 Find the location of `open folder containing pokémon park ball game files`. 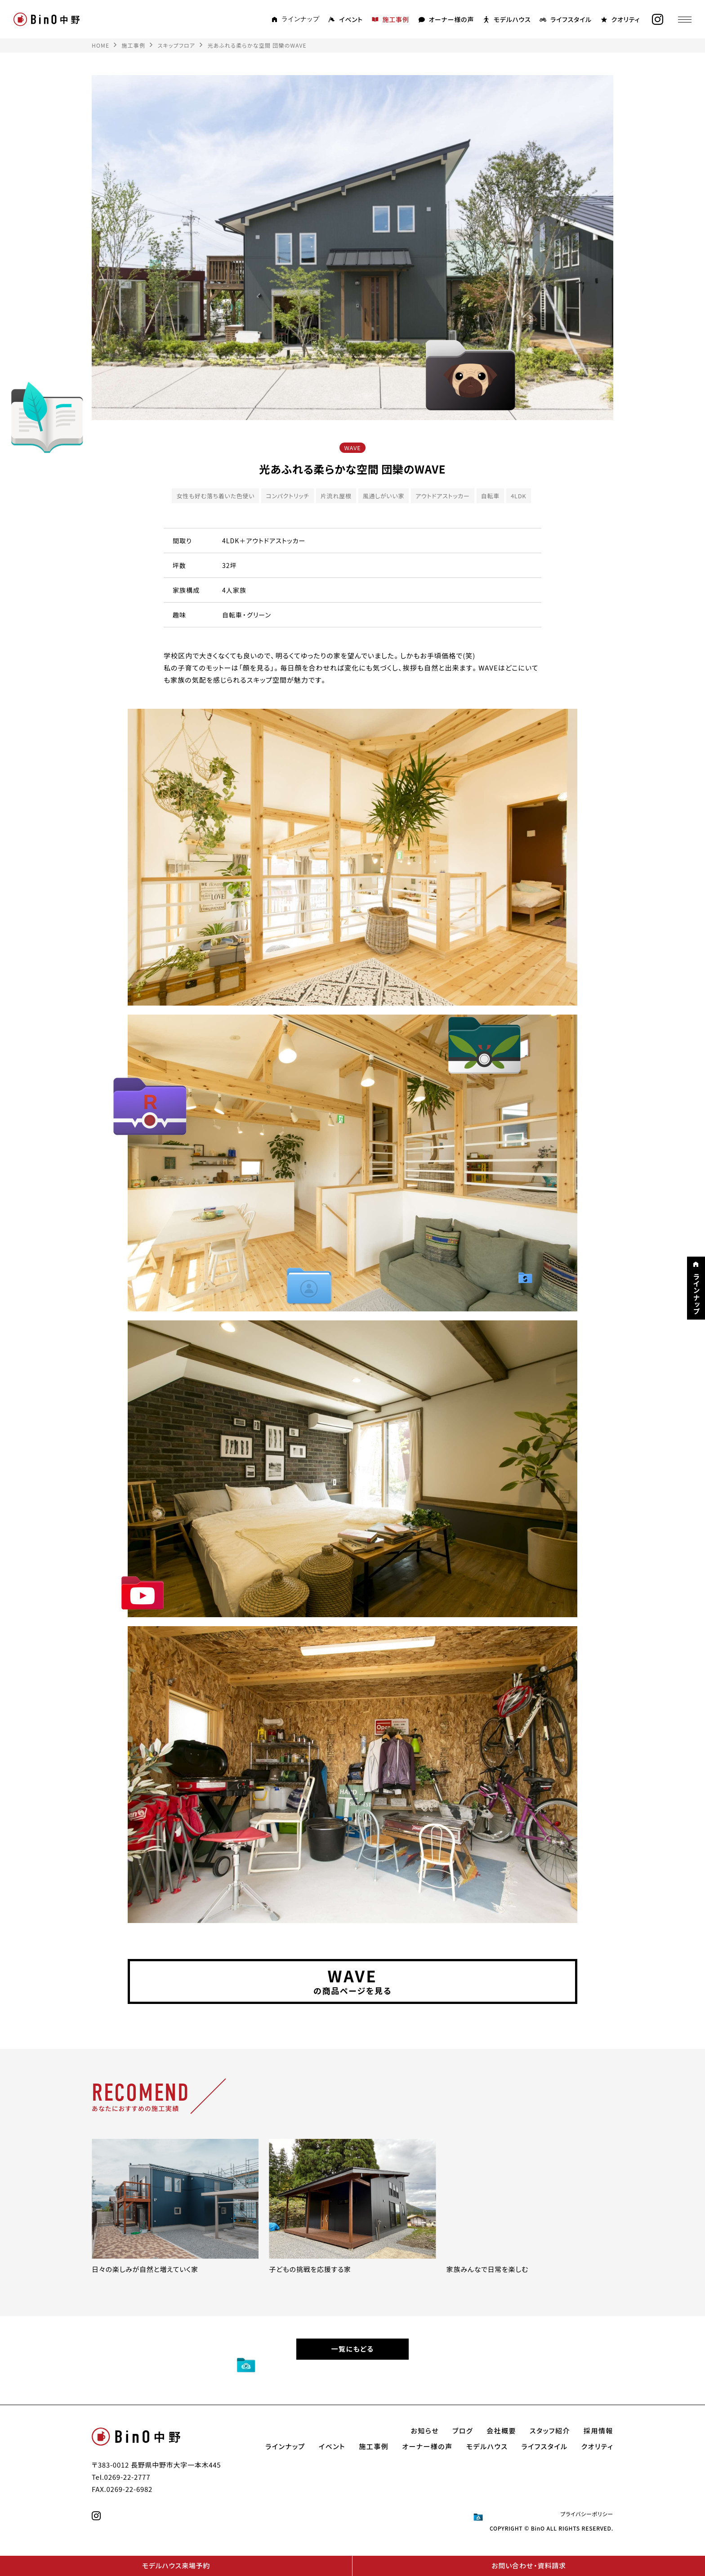

open folder containing pokémon park ball game files is located at coordinates (484, 1047).